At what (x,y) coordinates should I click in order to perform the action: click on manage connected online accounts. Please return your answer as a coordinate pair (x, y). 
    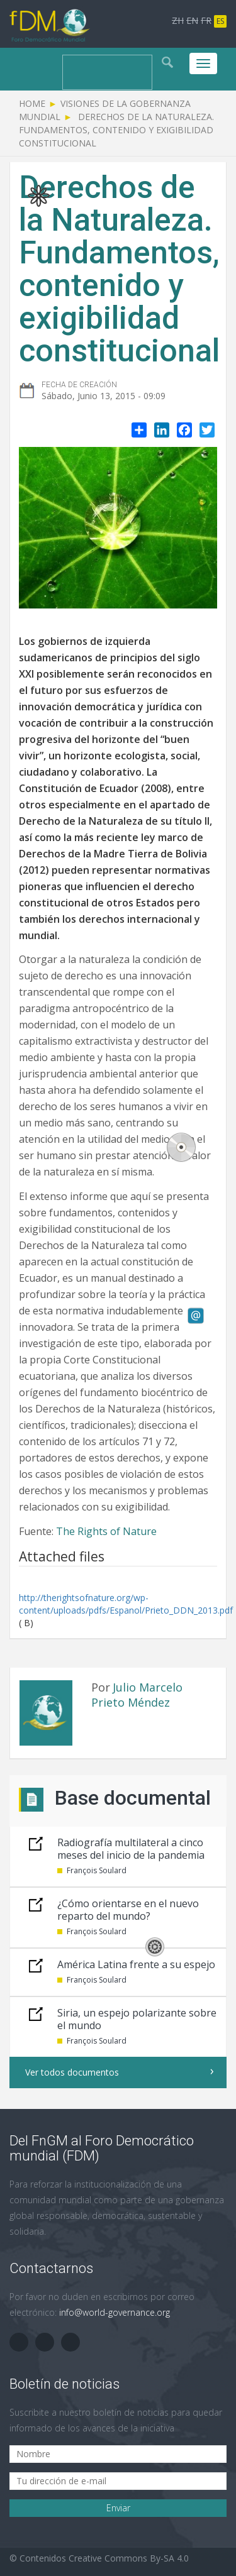
    Looking at the image, I should click on (196, 1316).